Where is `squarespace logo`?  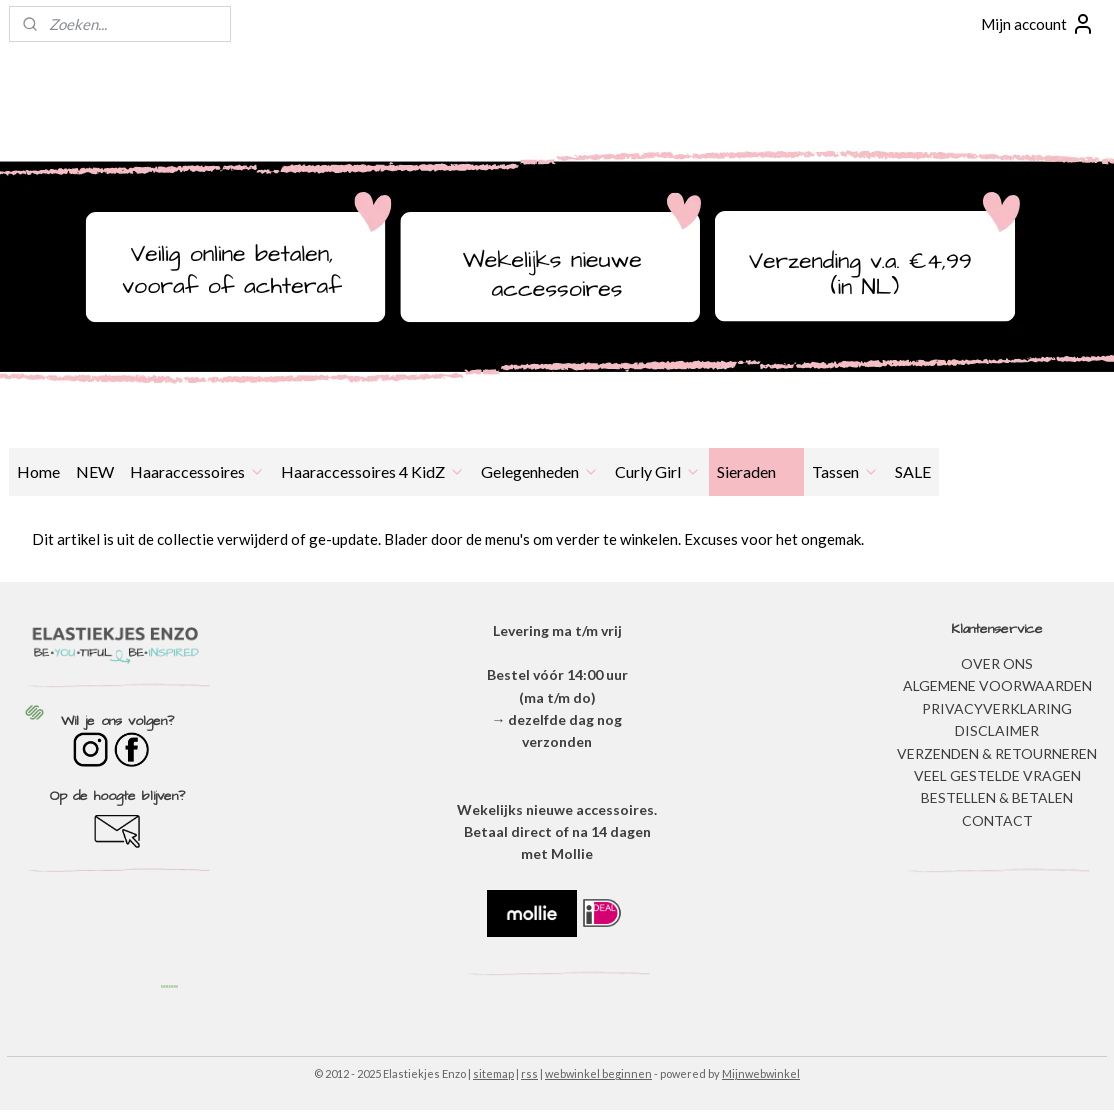
squarespace logo is located at coordinates (34, 712).